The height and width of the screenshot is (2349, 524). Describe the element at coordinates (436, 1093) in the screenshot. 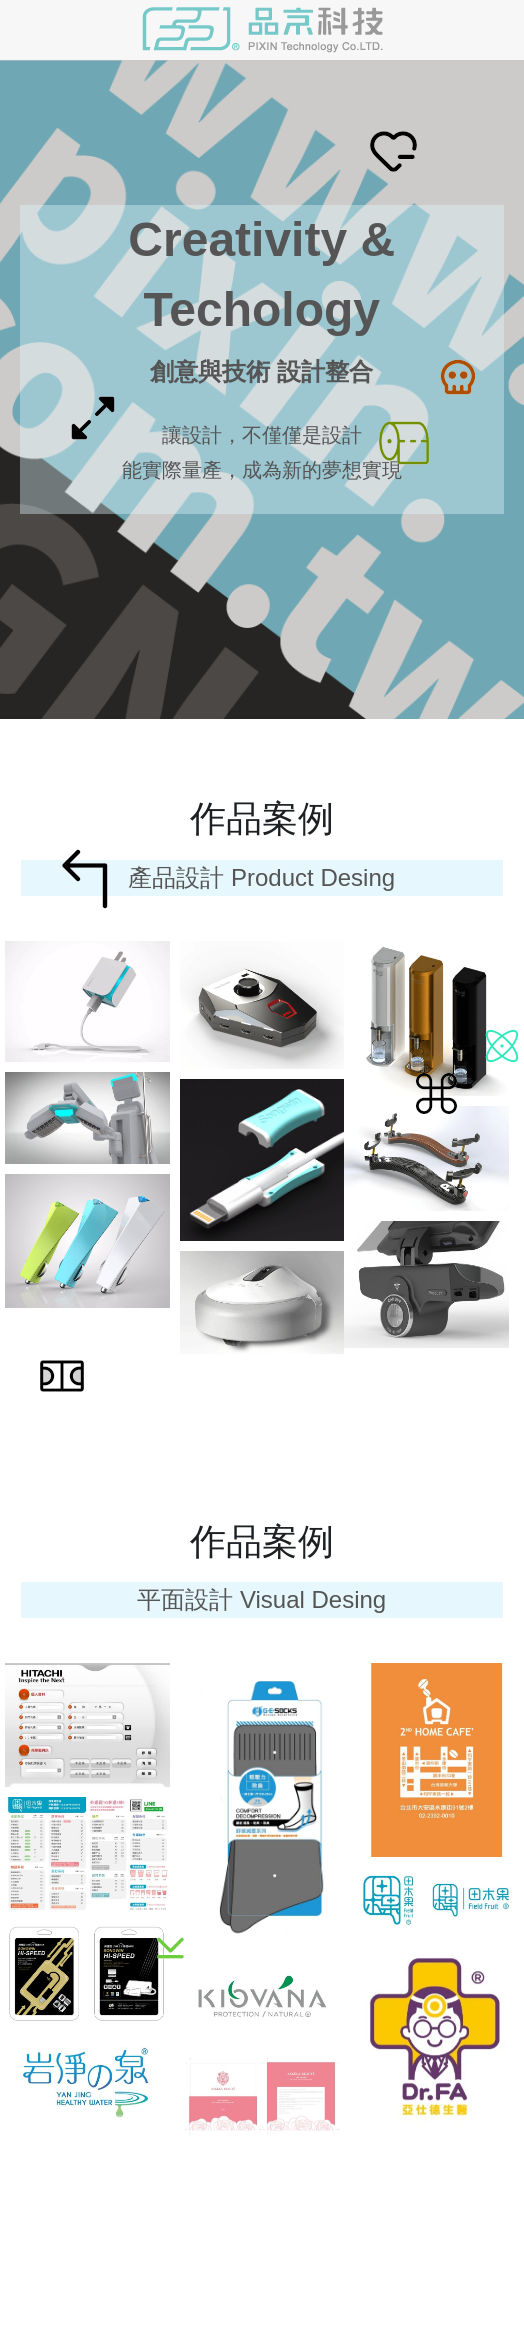

I see `keyboard shortcut or command key symbol` at that location.